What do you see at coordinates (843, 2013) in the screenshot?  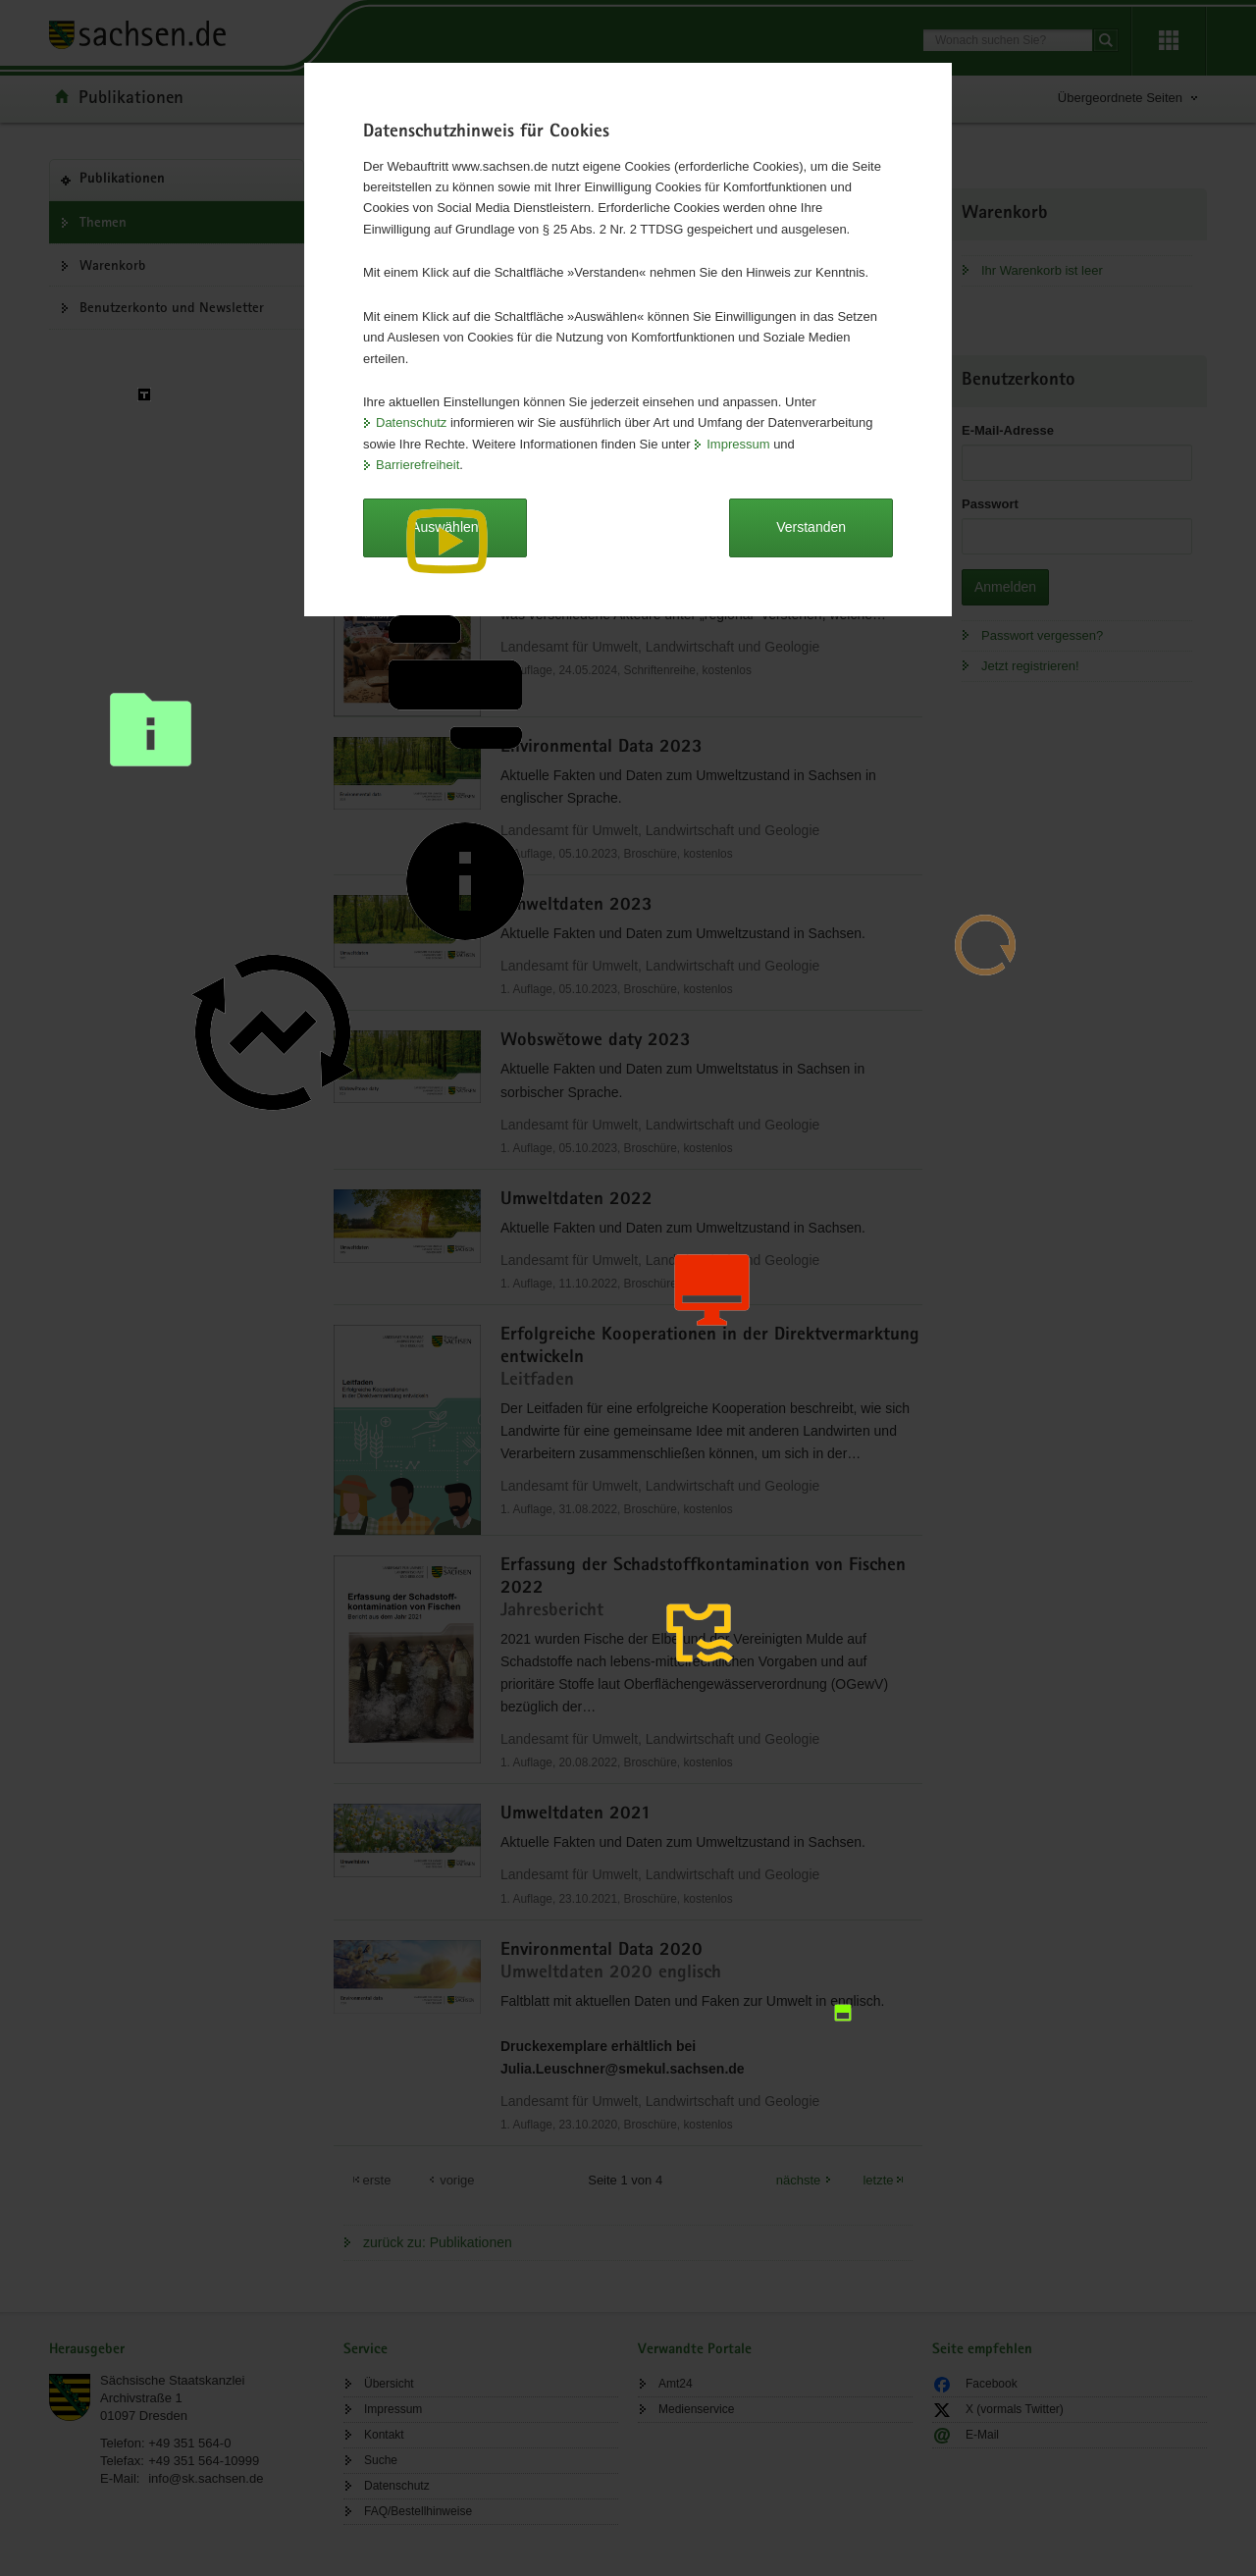 I see `switch to row layout view` at bounding box center [843, 2013].